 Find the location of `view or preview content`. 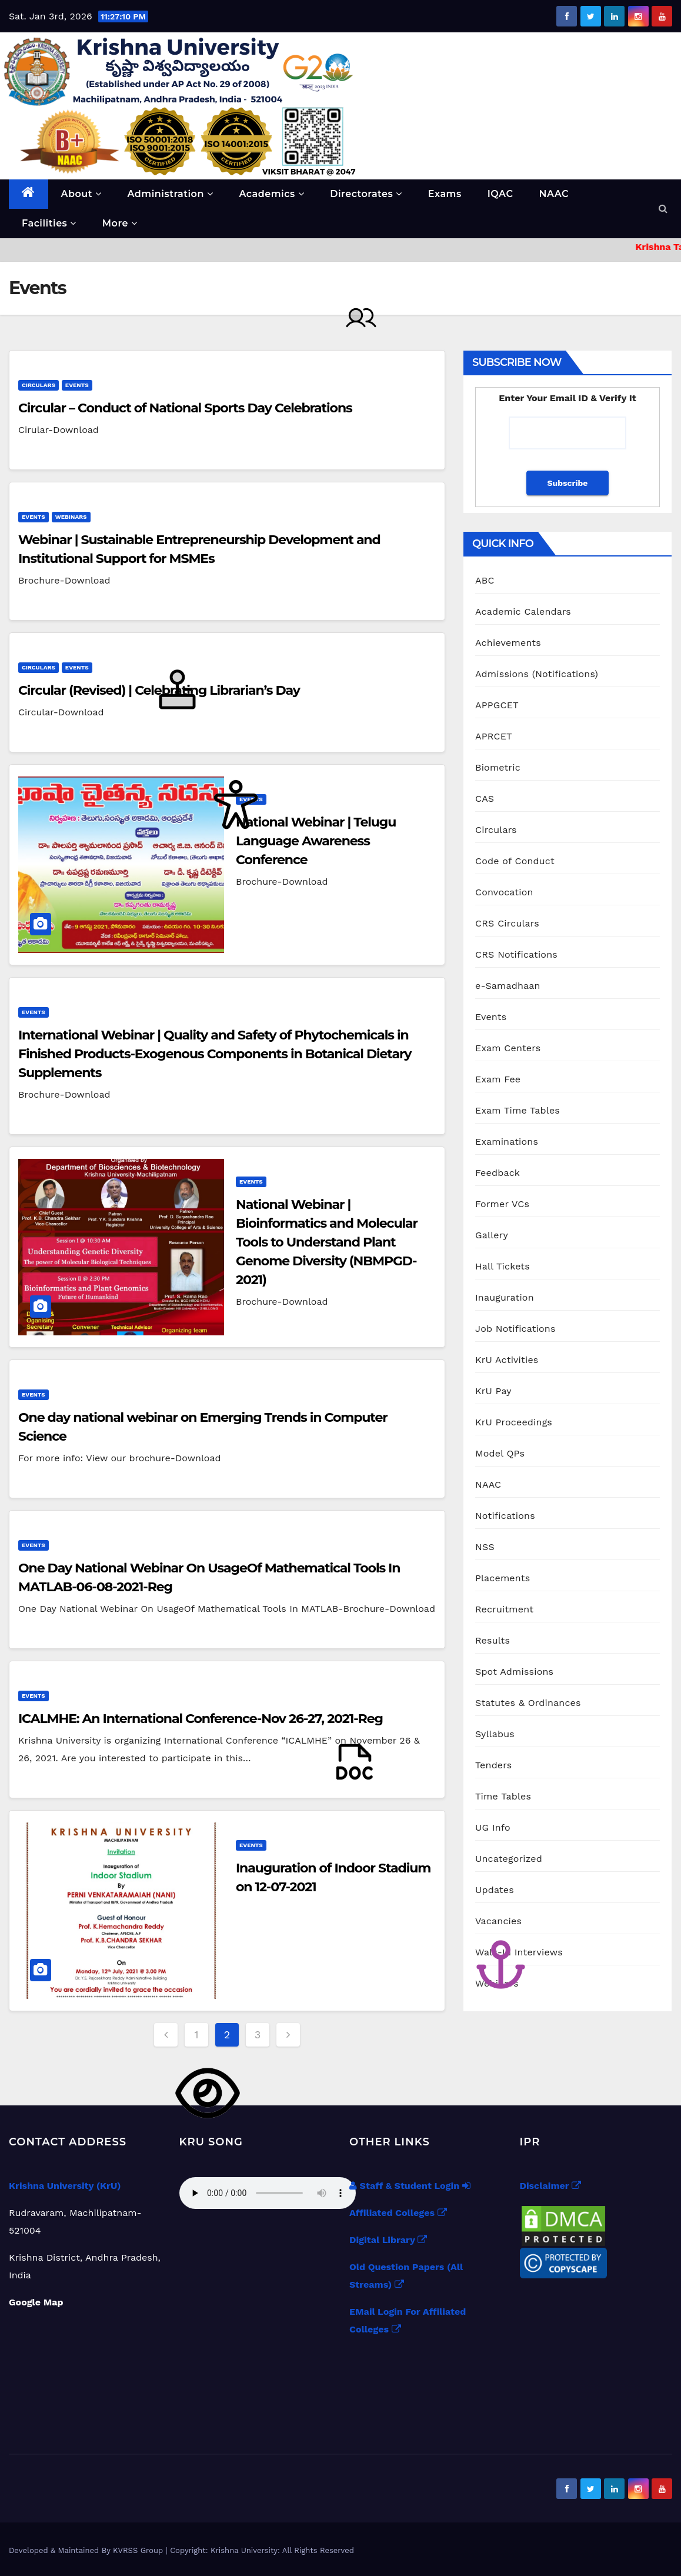

view or preview content is located at coordinates (208, 2093).